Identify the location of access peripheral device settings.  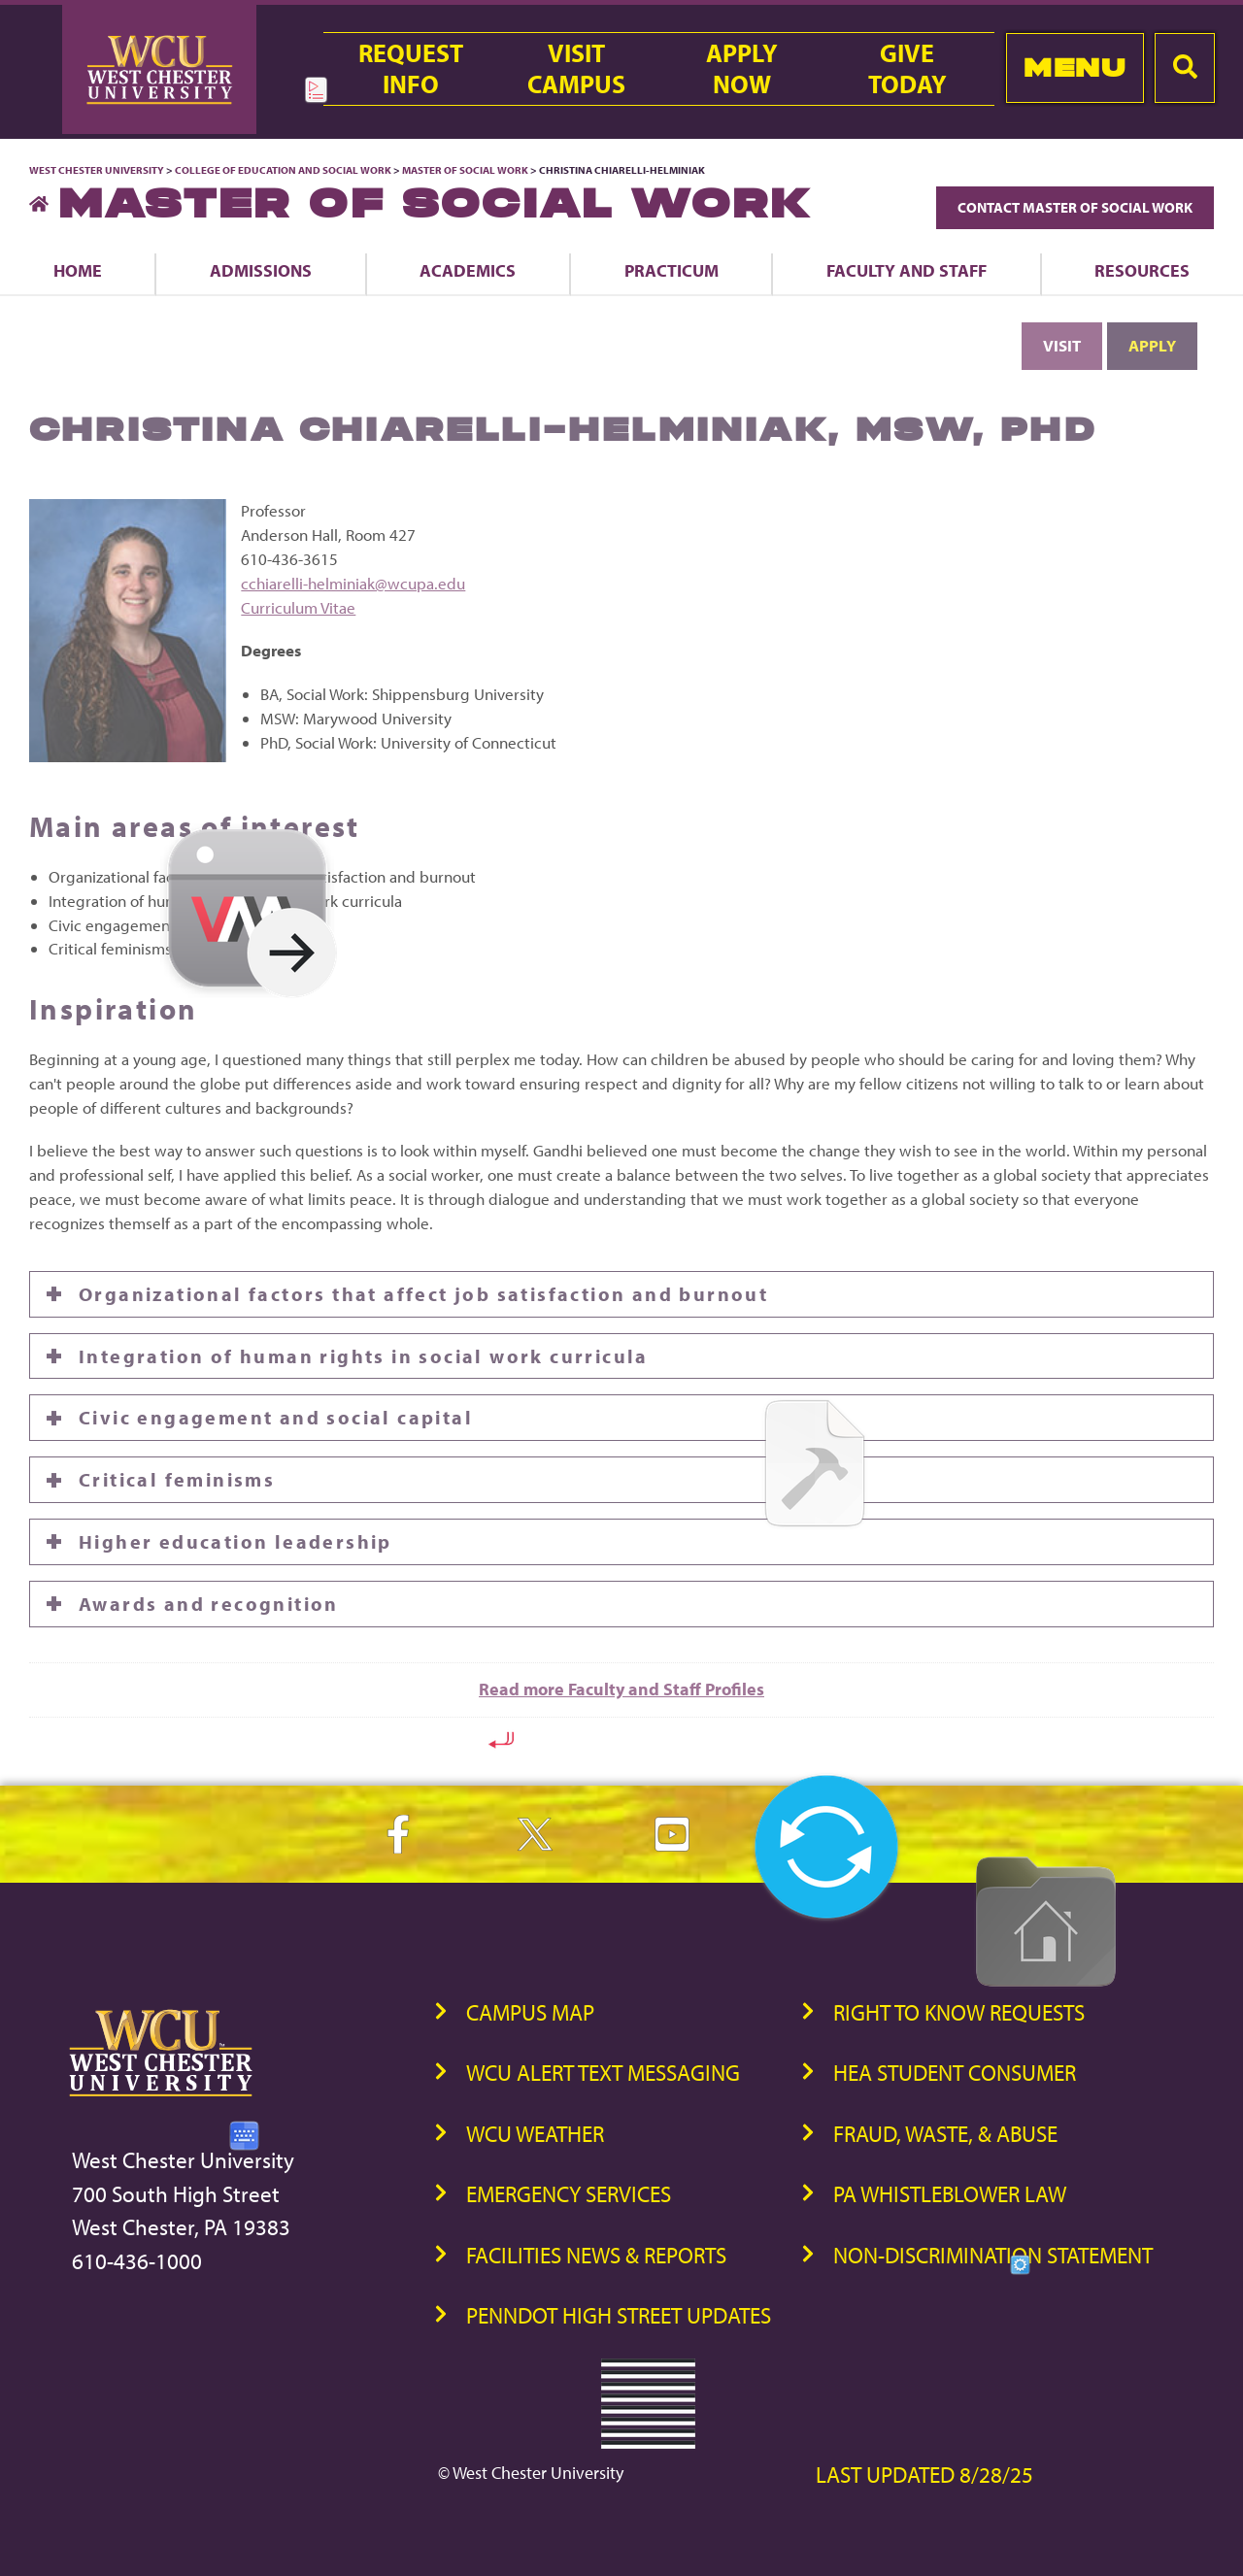
(244, 2135).